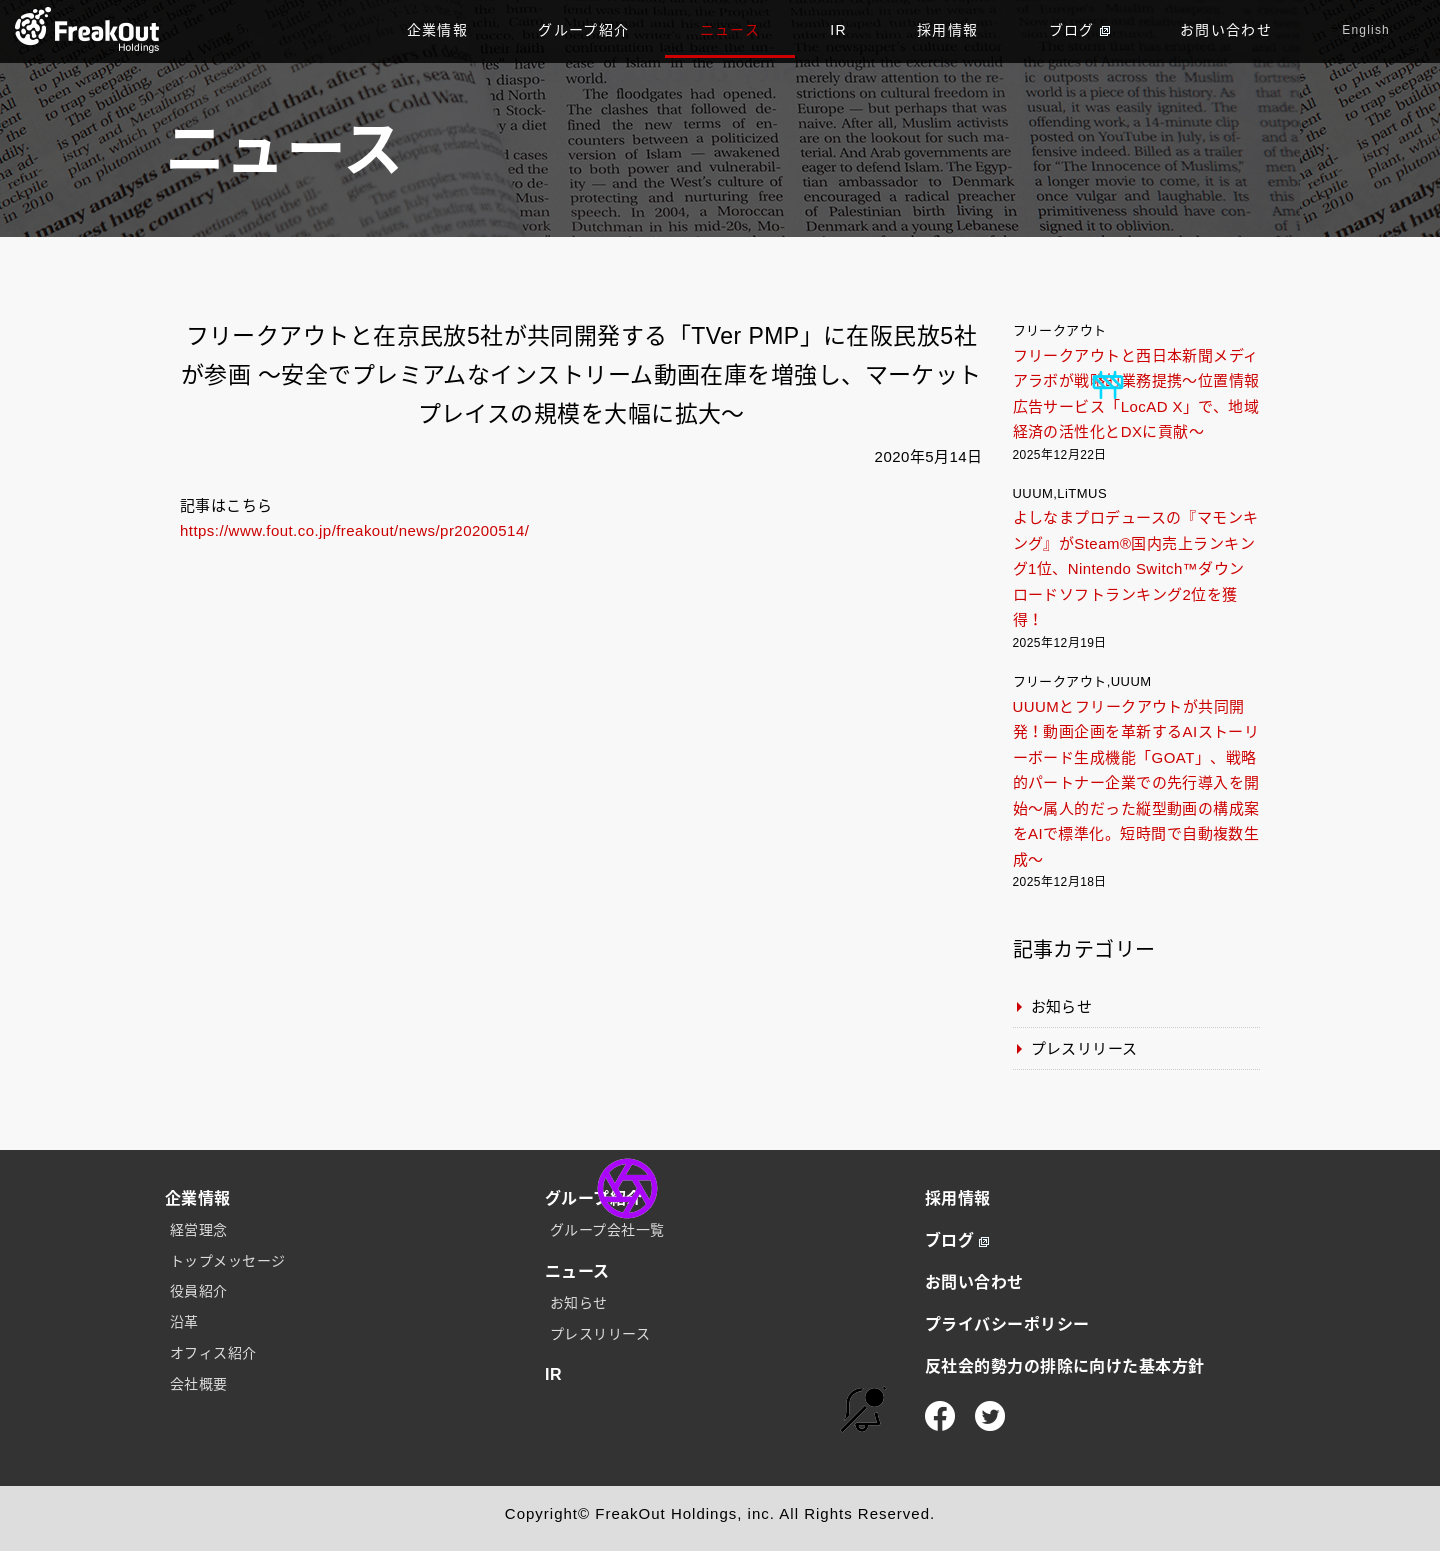 The image size is (1440, 1551). What do you see at coordinates (862, 1410) in the screenshot?
I see `notifications are muted but unread alerts exist` at bounding box center [862, 1410].